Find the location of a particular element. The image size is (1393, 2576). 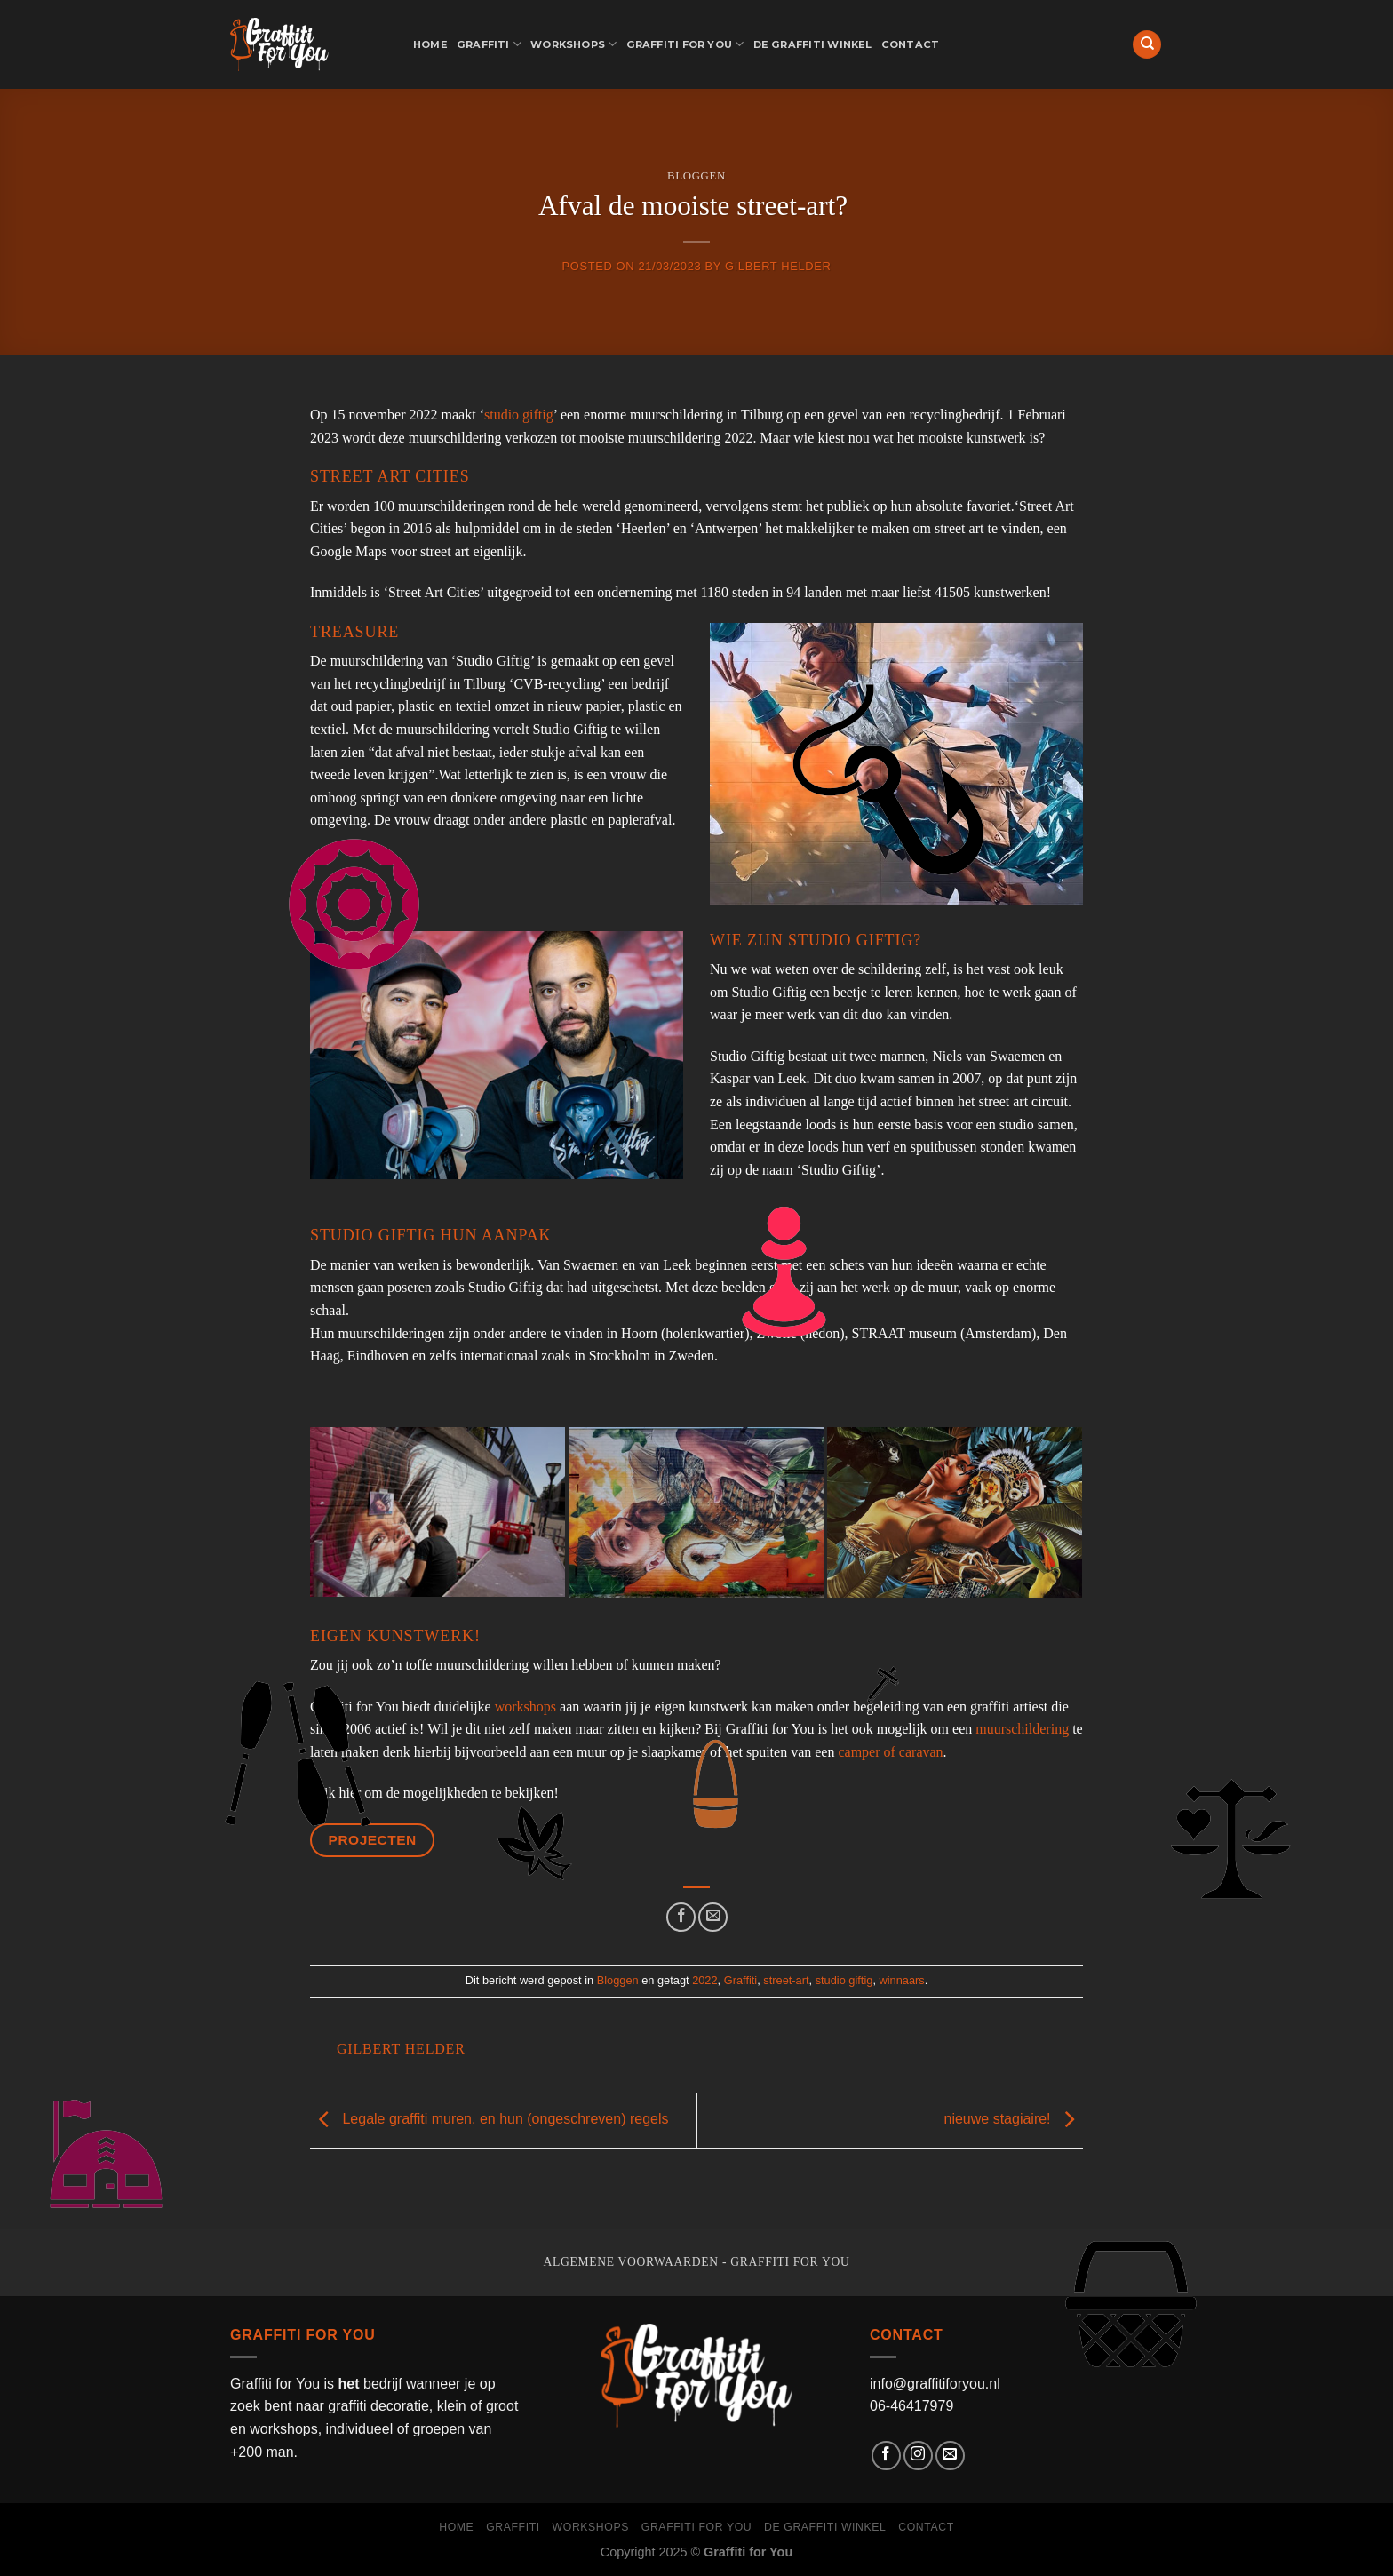

balance between love and nature is located at coordinates (1230, 1838).